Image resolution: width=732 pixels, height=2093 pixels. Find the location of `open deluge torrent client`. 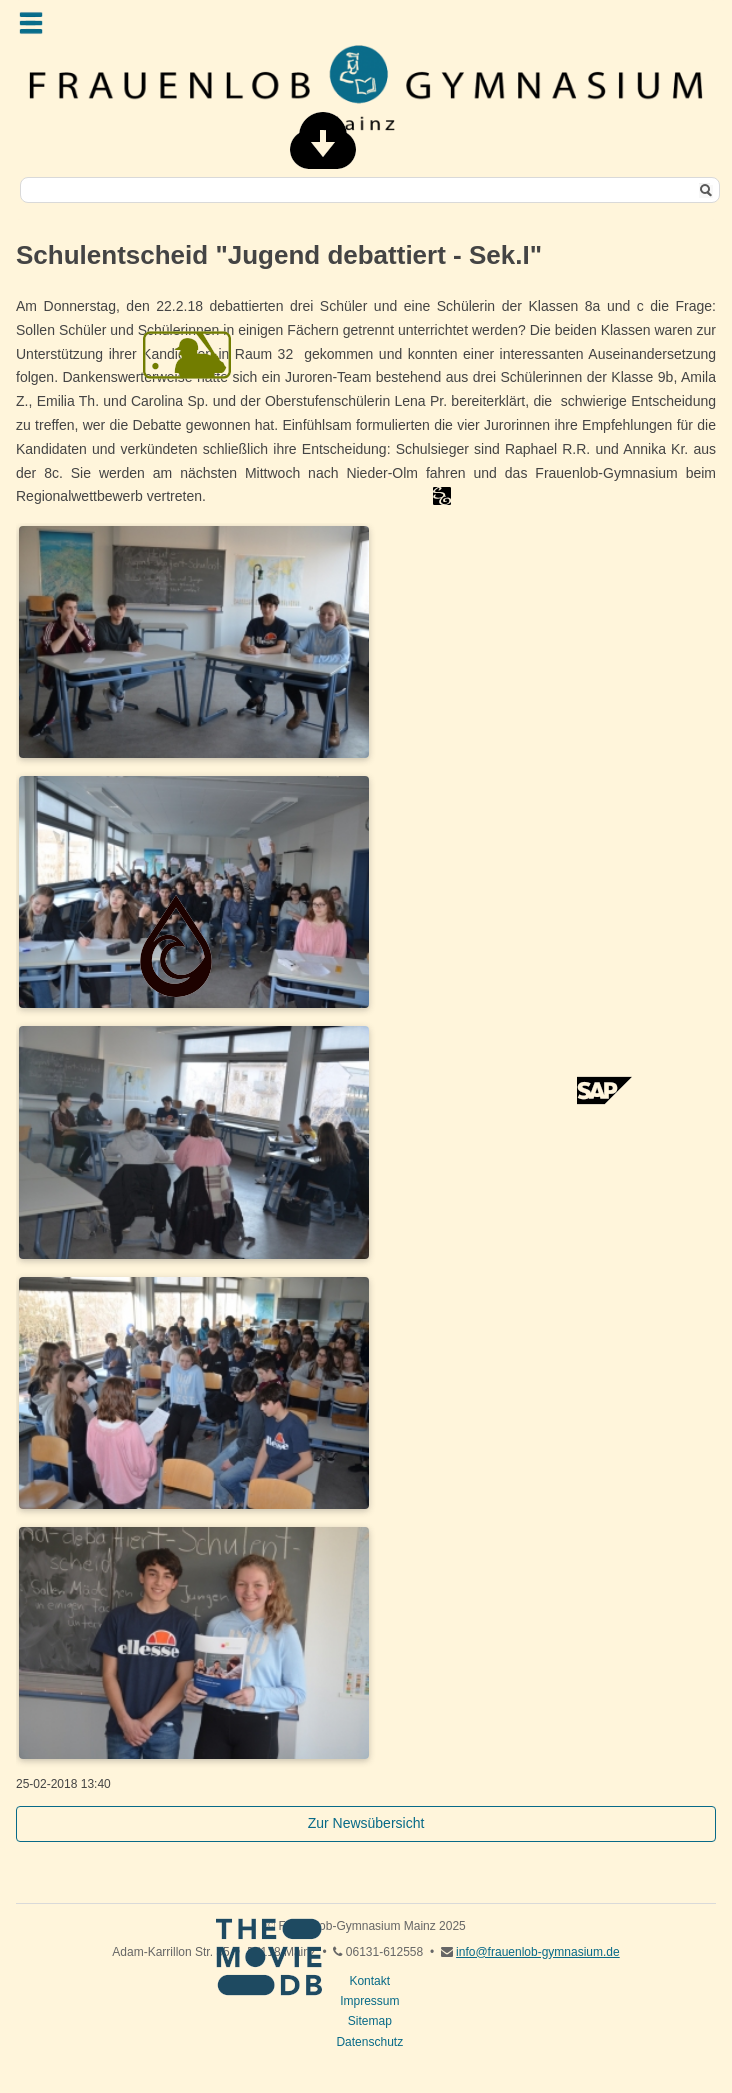

open deluge torrent client is located at coordinates (176, 946).